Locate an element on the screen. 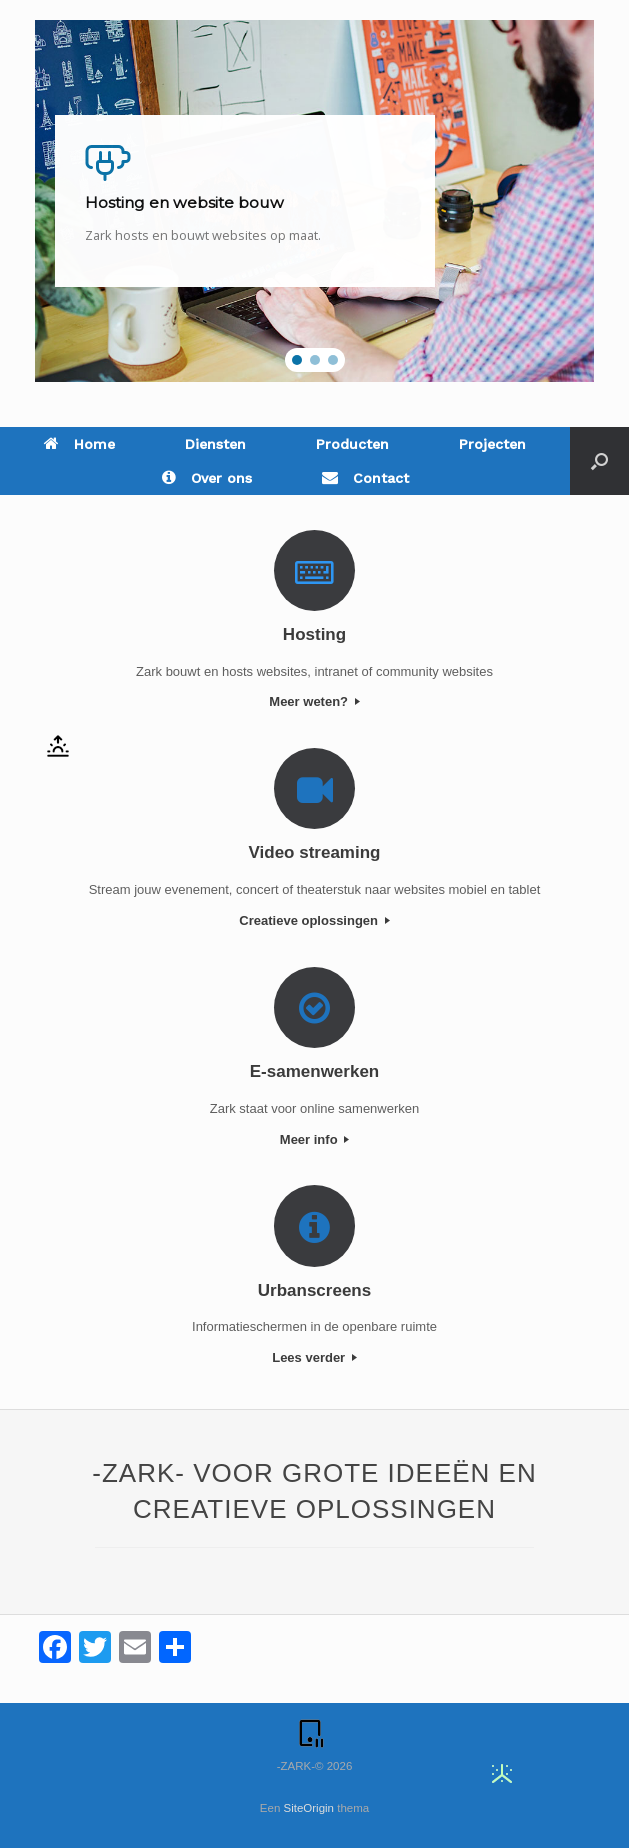 Image resolution: width=629 pixels, height=1848 pixels. pause media playback on tablet device is located at coordinates (310, 1733).